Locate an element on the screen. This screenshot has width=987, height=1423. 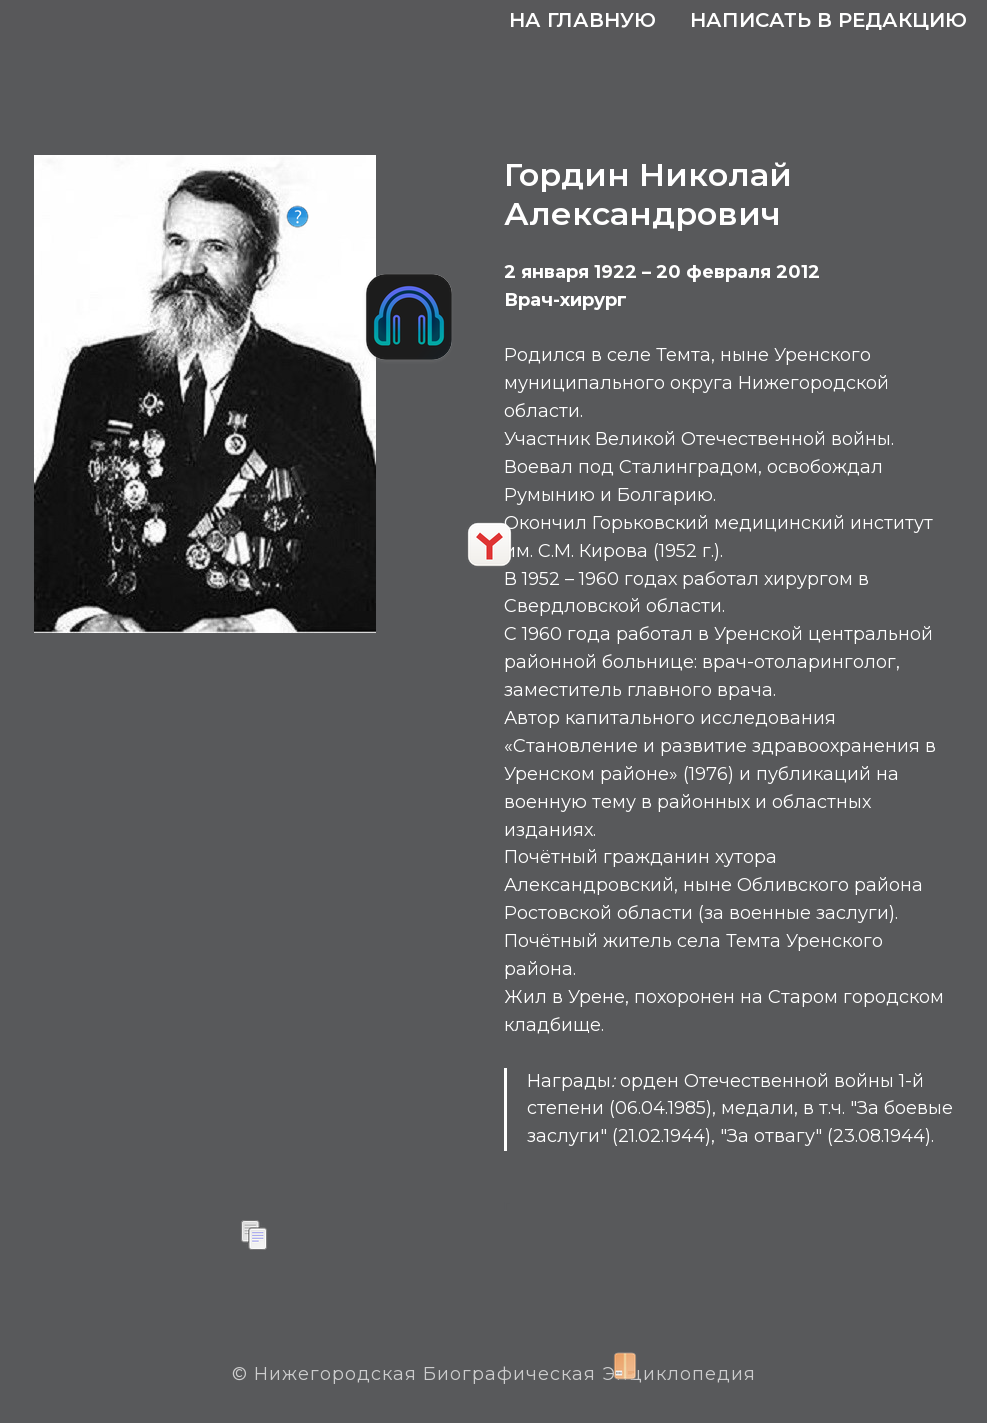
open yandex browser is located at coordinates (489, 544).